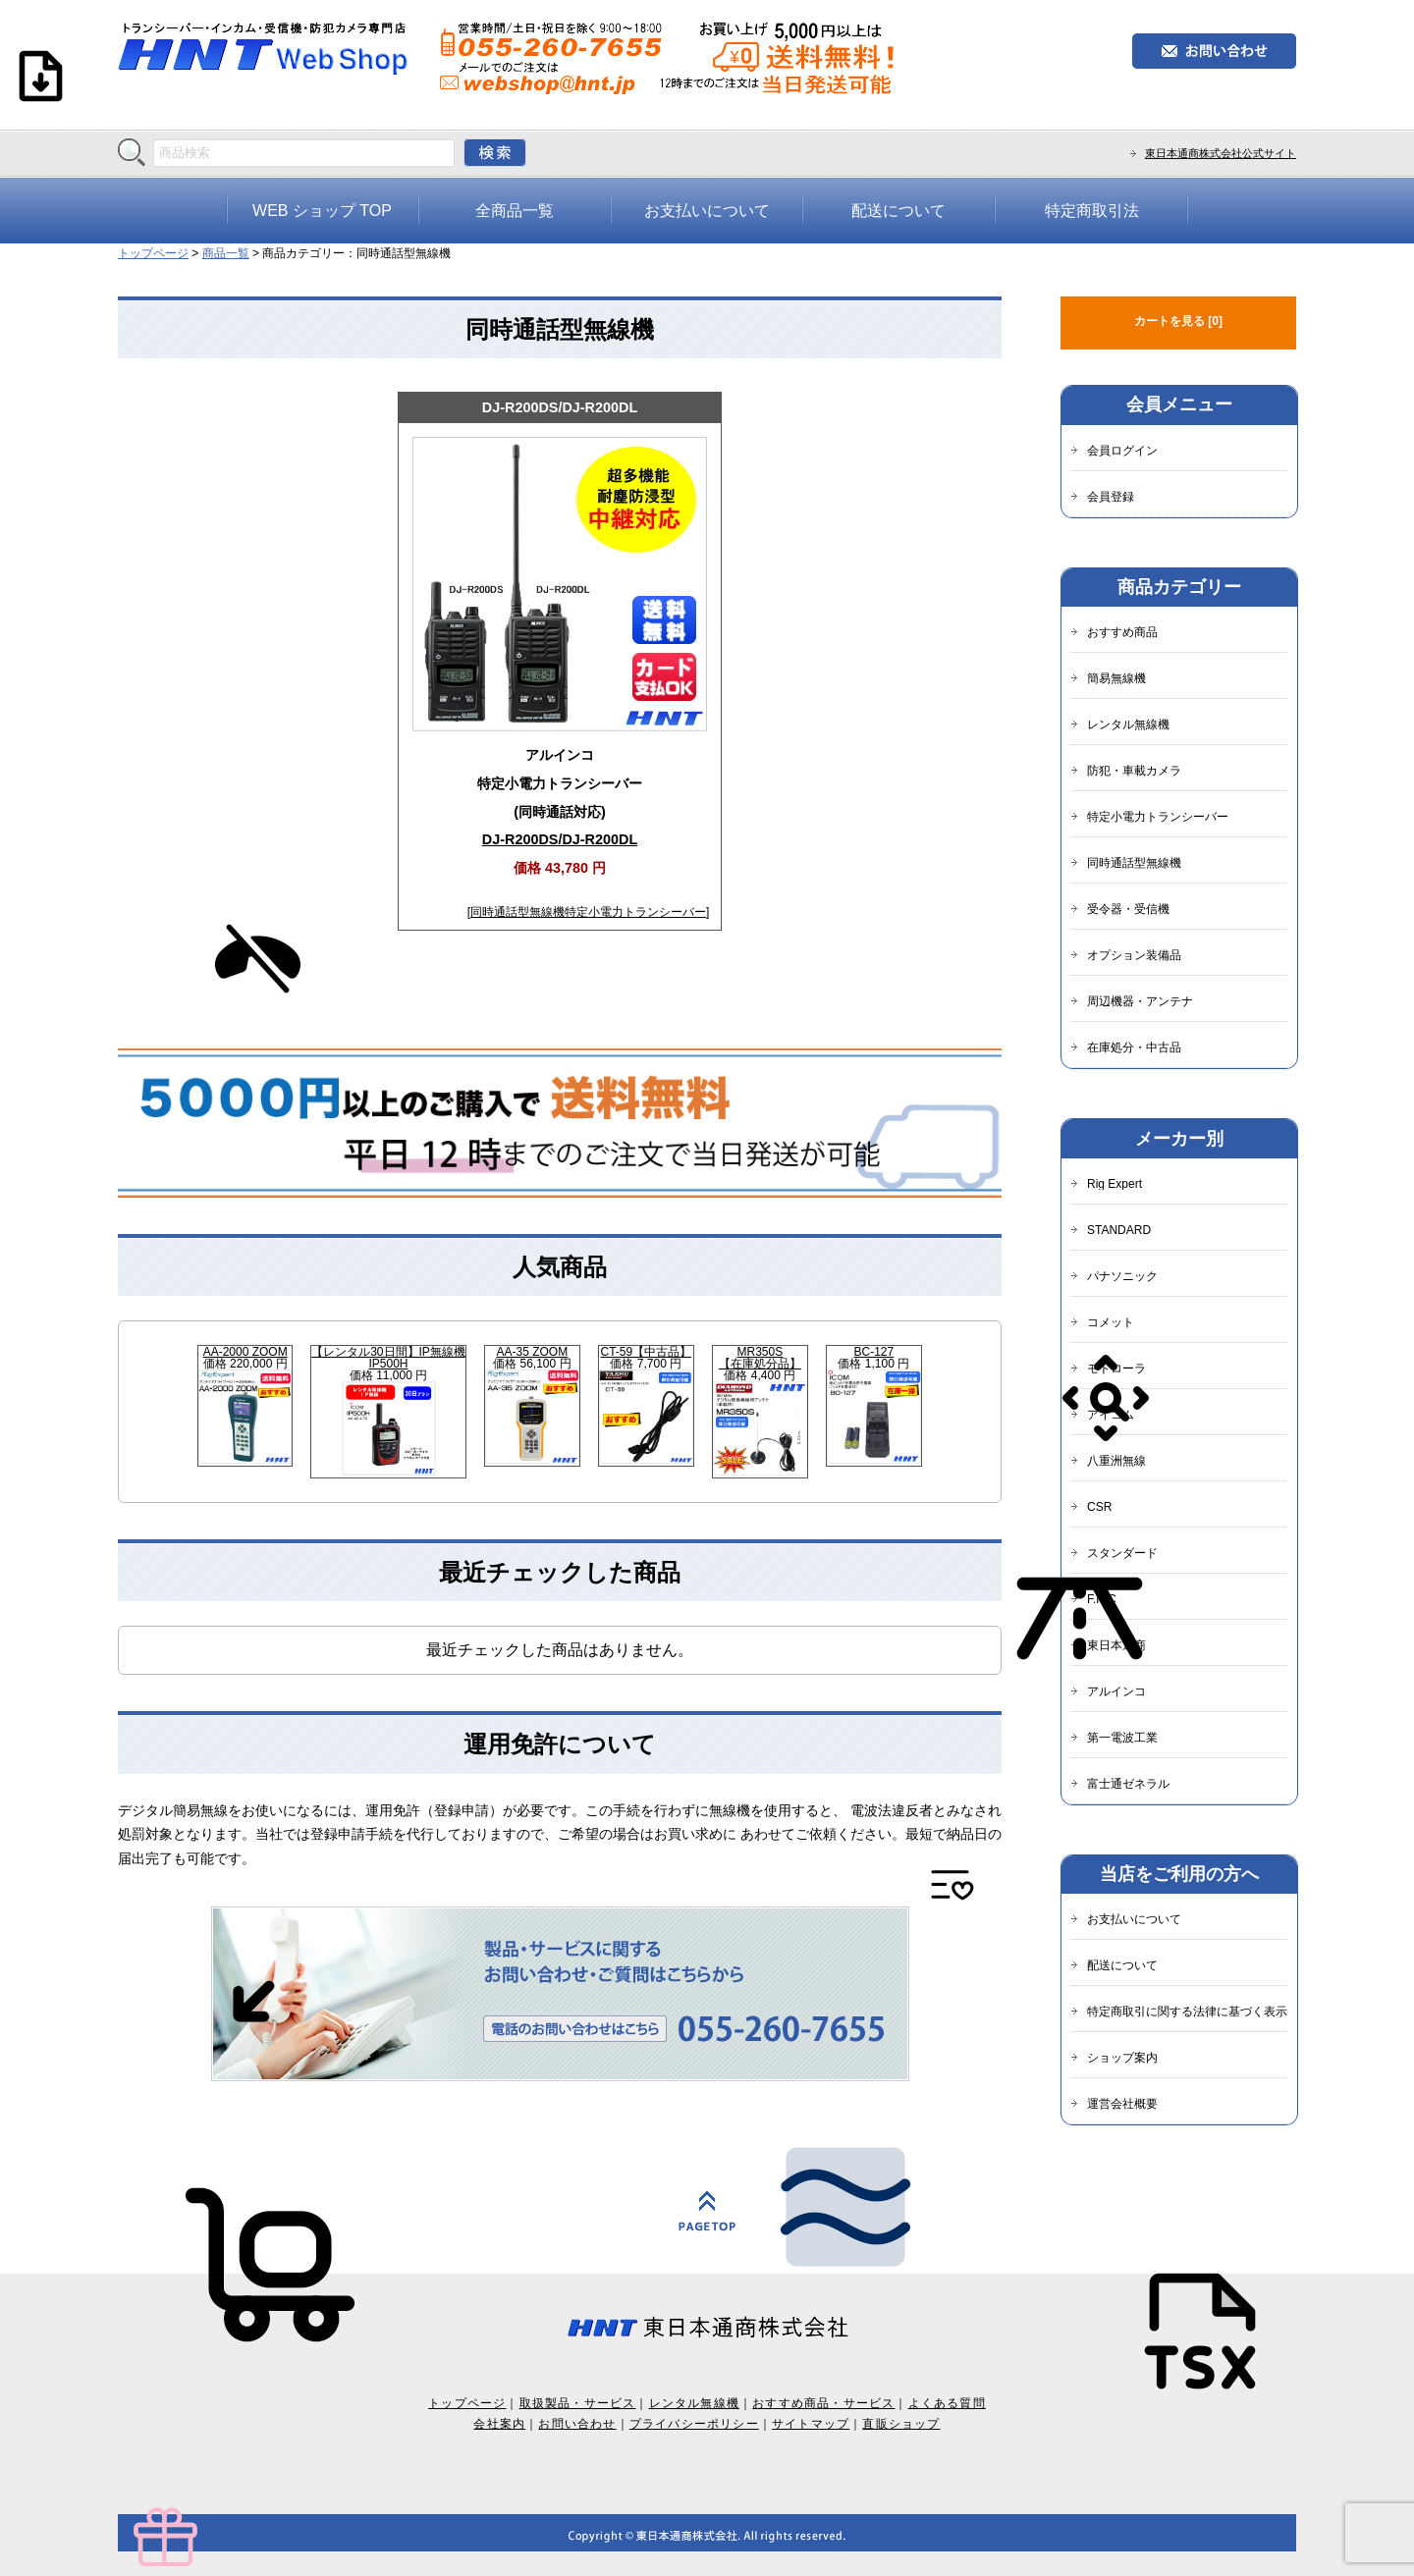 The image size is (1414, 2576). Describe the element at coordinates (845, 2207) in the screenshot. I see `indicates approximate or estimated value` at that location.